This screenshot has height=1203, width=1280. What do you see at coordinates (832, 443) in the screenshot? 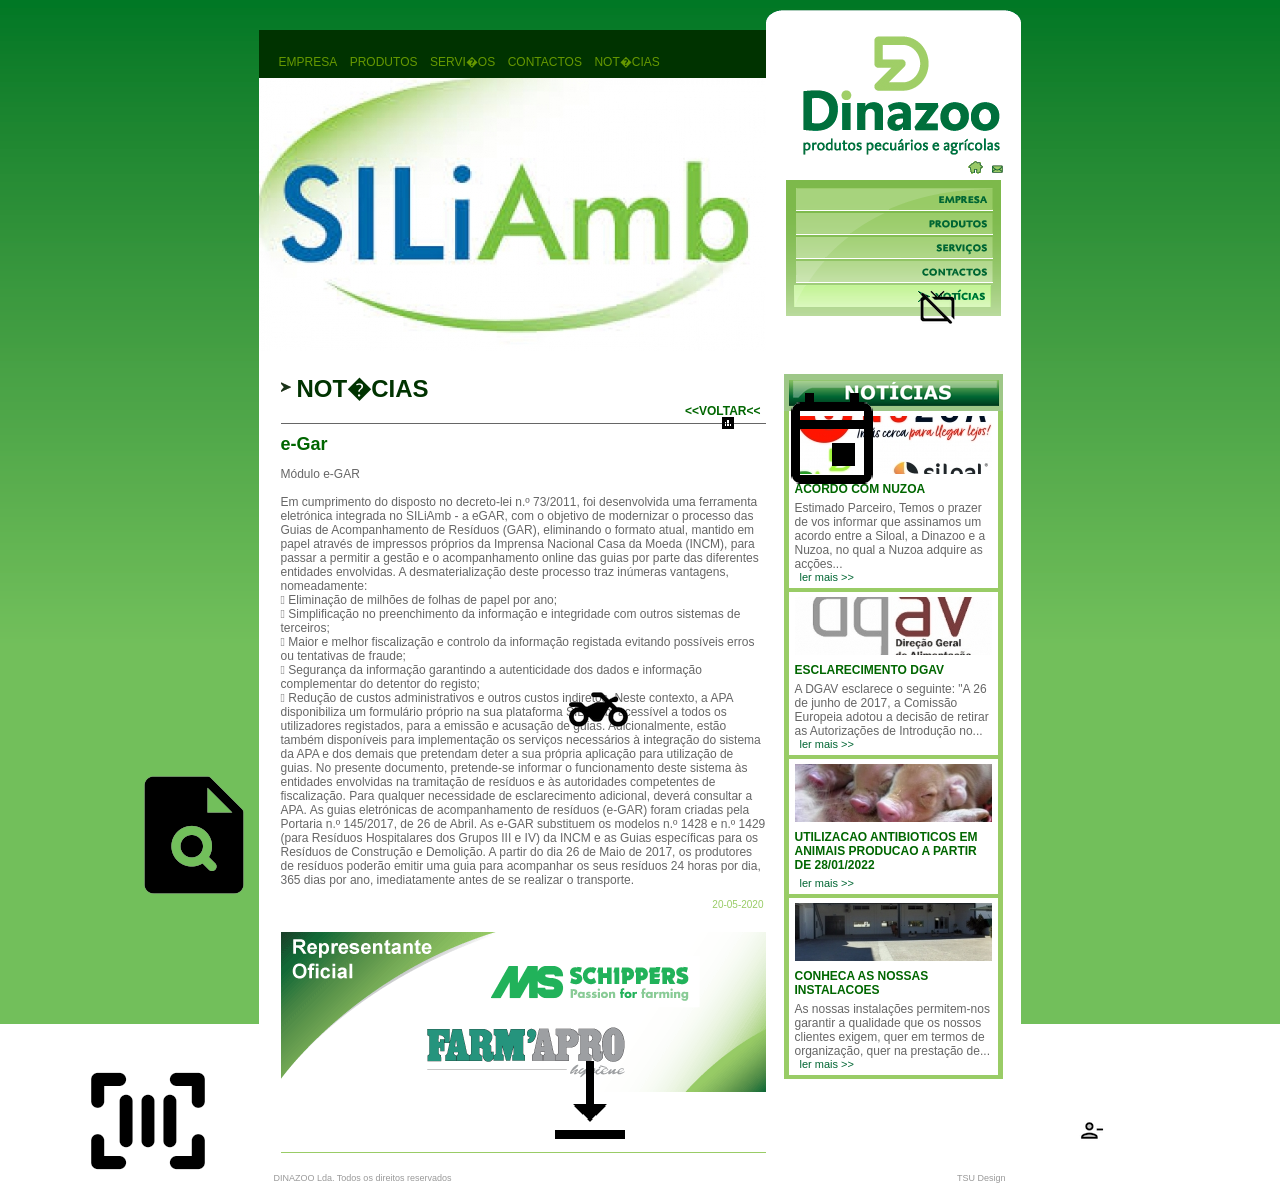
I see `add a calendar event` at bounding box center [832, 443].